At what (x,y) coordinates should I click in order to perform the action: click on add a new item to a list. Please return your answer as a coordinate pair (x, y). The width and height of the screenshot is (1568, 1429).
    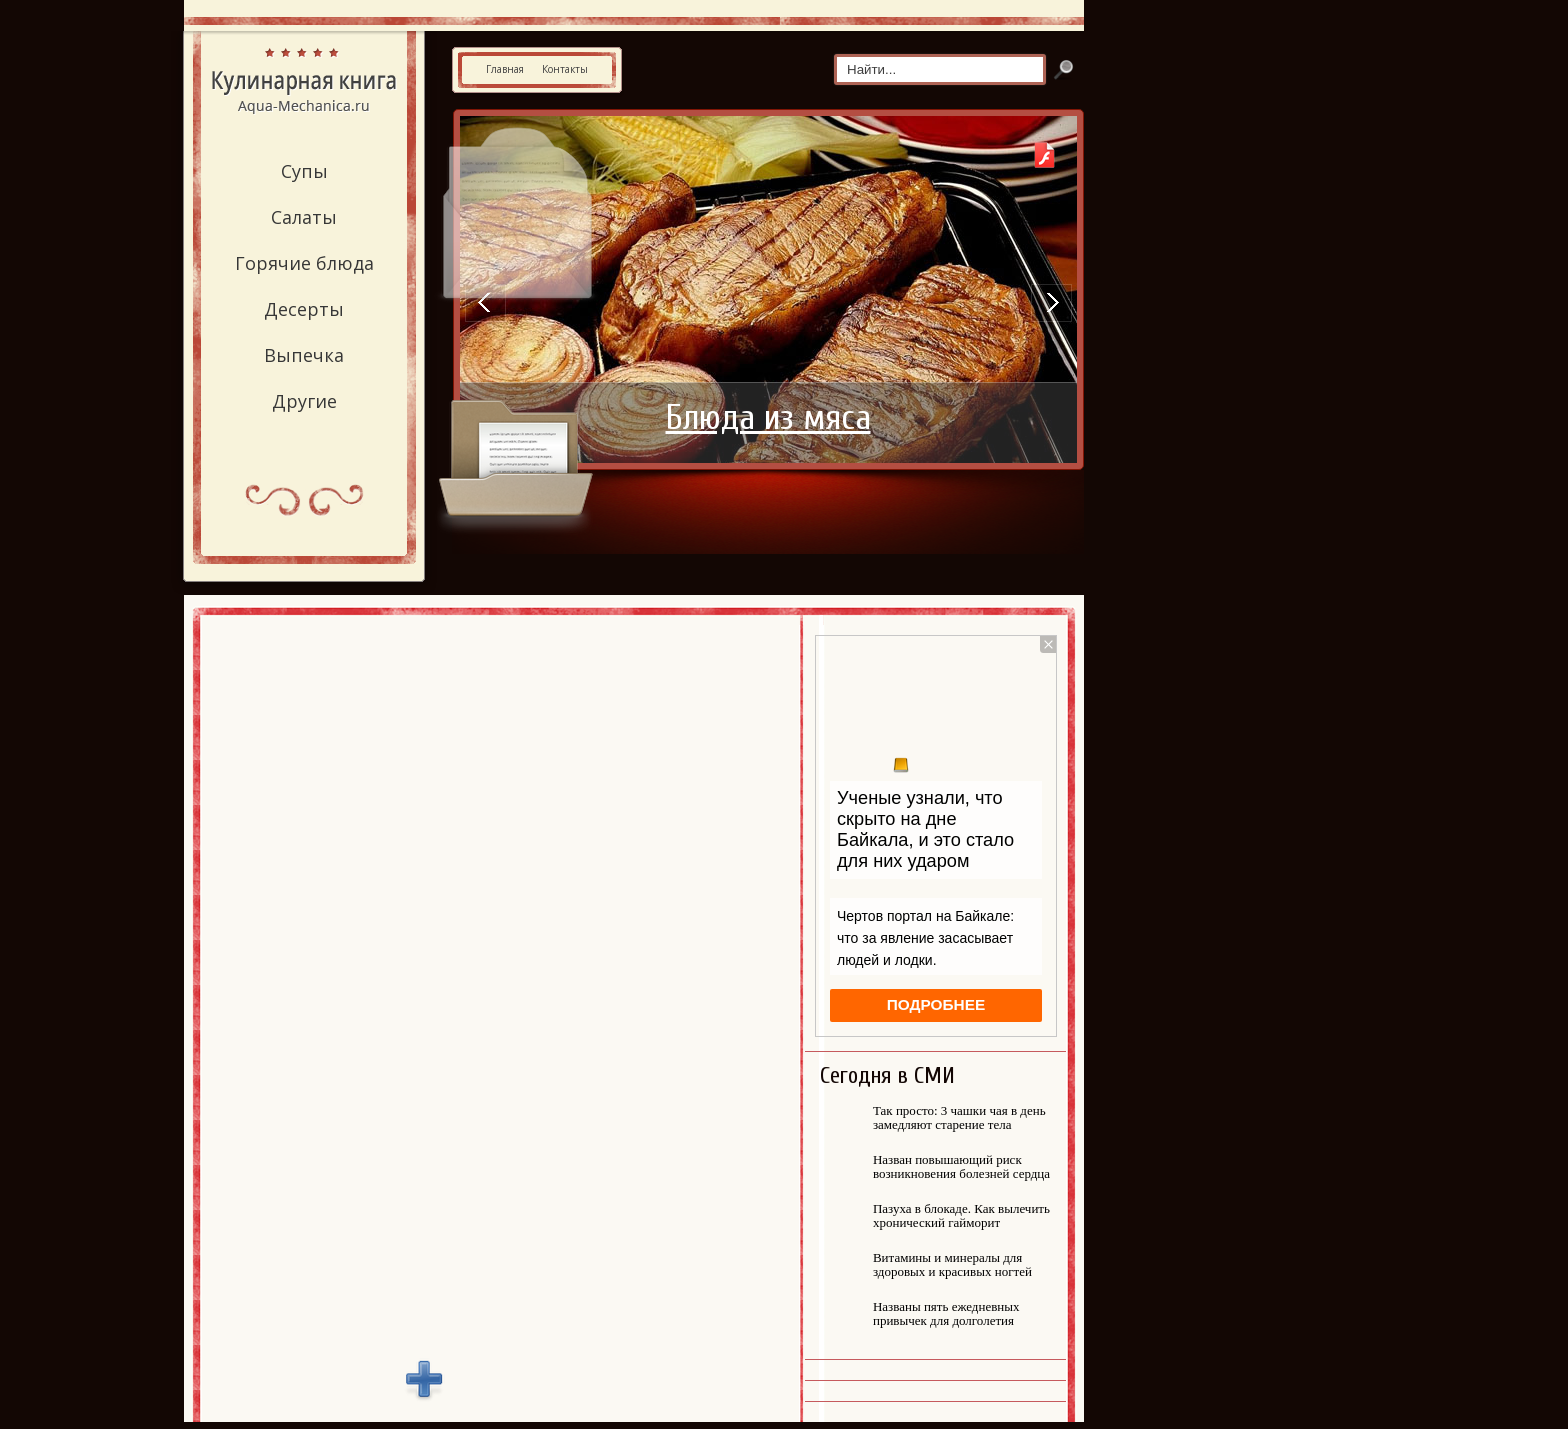
    Looking at the image, I should click on (423, 1380).